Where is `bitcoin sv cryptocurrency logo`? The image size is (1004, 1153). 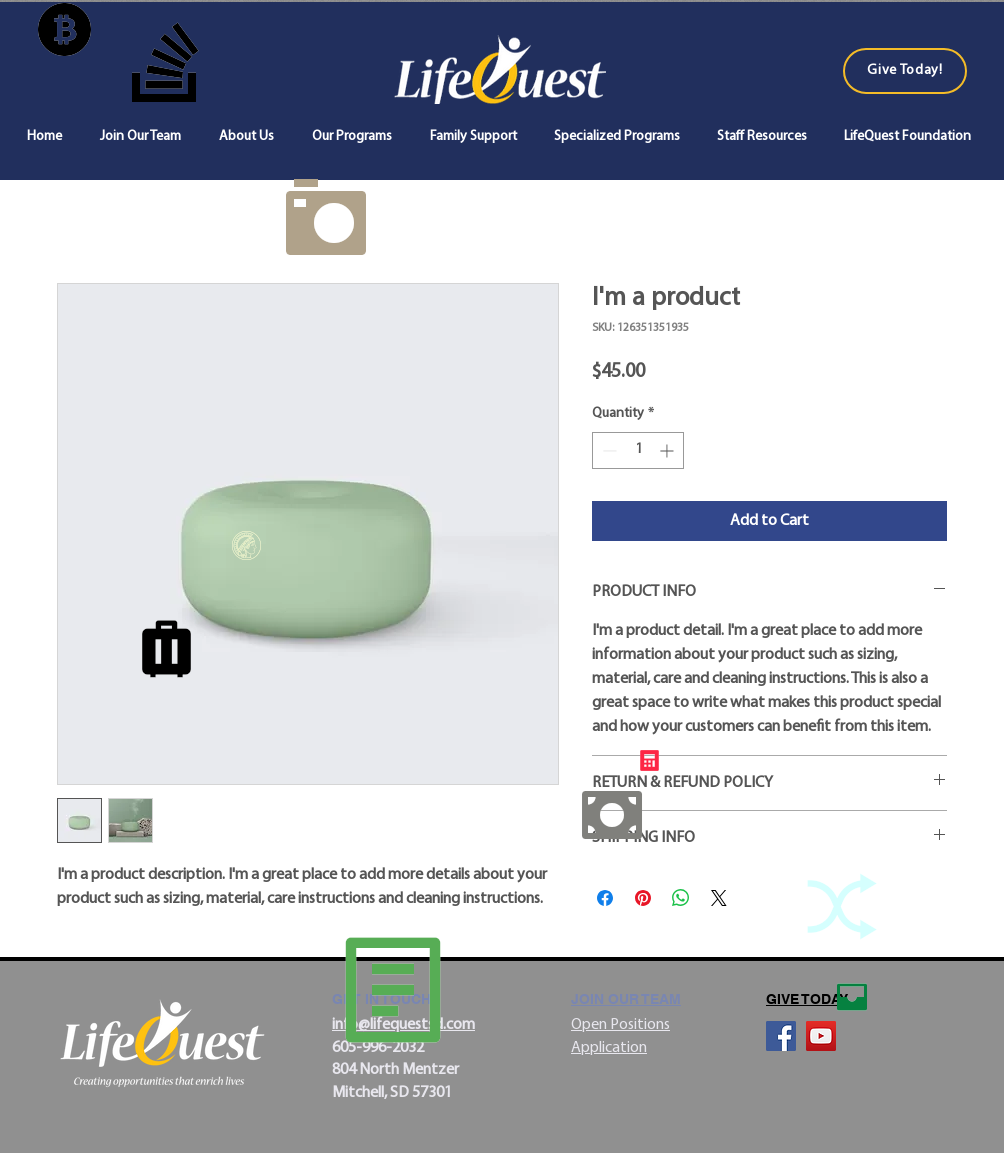 bitcoin sv cryptocurrency logo is located at coordinates (64, 29).